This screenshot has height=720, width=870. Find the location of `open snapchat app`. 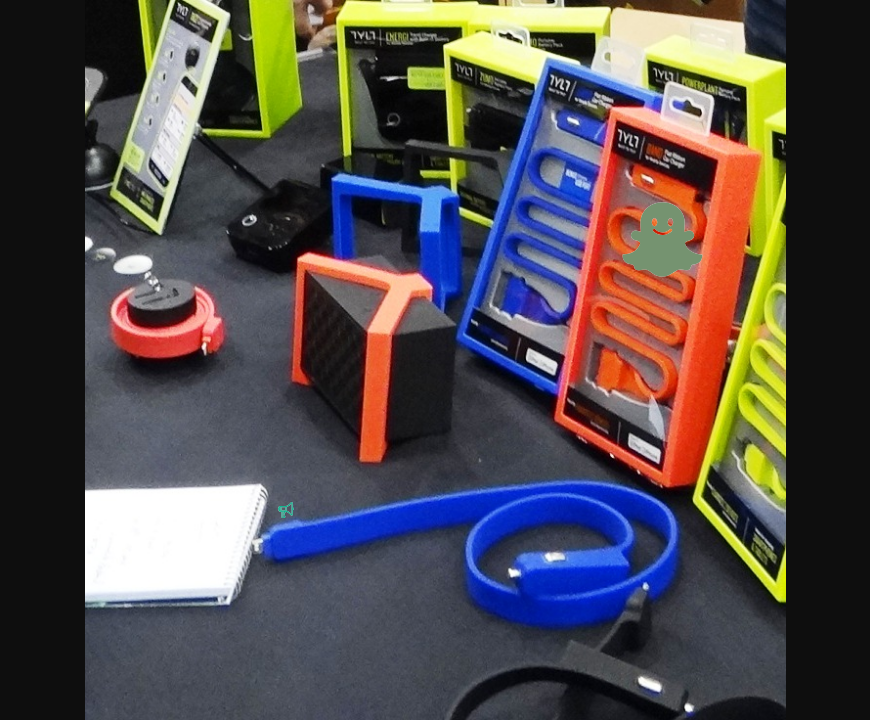

open snapchat app is located at coordinates (662, 239).